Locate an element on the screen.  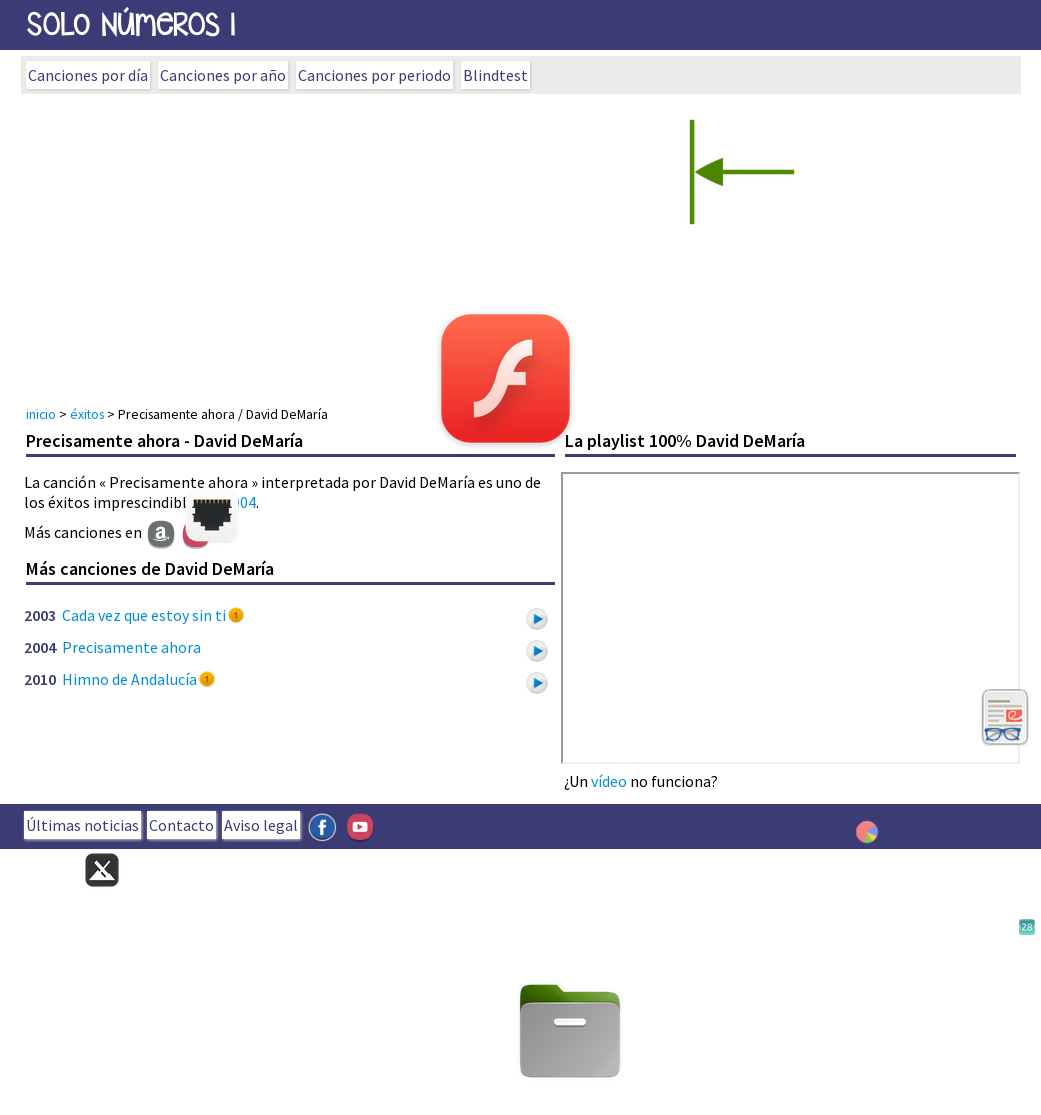
open atril document viewer is located at coordinates (1005, 717).